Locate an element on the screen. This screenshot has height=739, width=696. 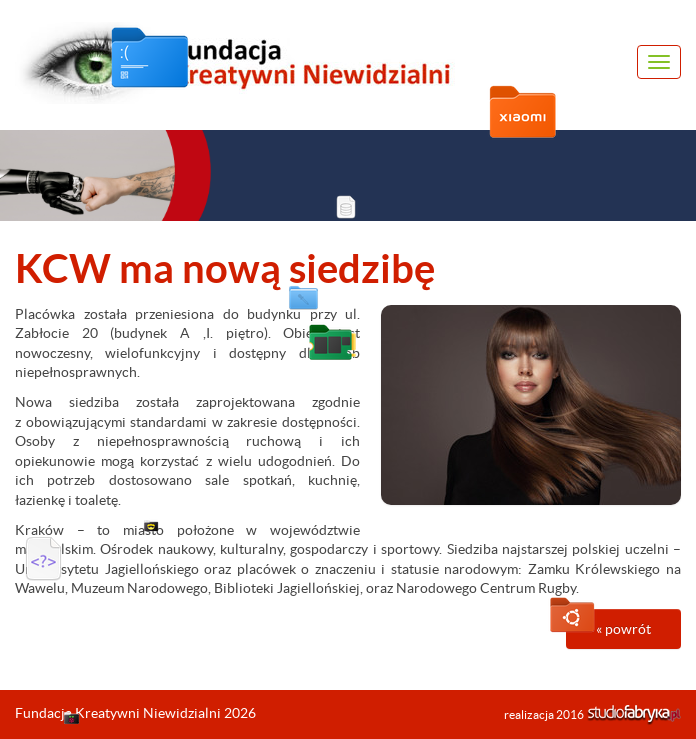
folder containing nim programming language projects is located at coordinates (151, 526).